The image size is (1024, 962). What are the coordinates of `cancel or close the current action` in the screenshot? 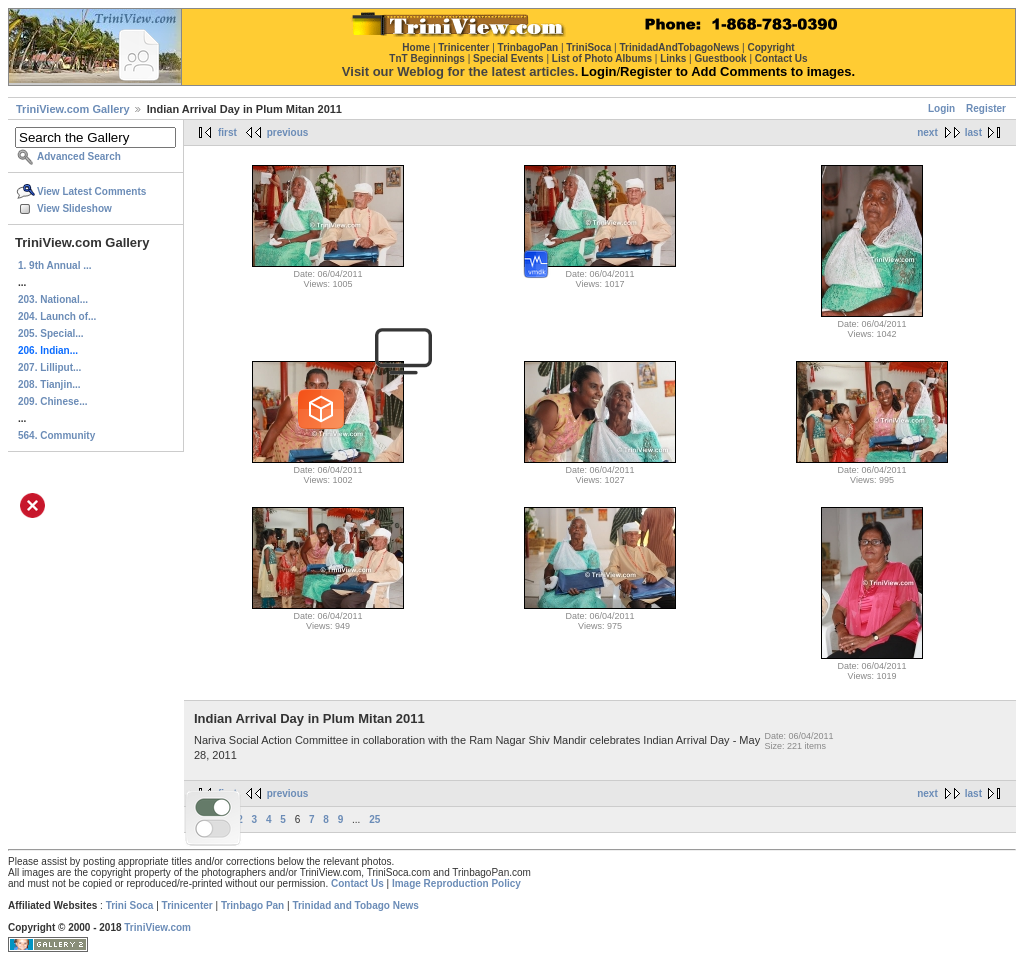 It's located at (32, 505).